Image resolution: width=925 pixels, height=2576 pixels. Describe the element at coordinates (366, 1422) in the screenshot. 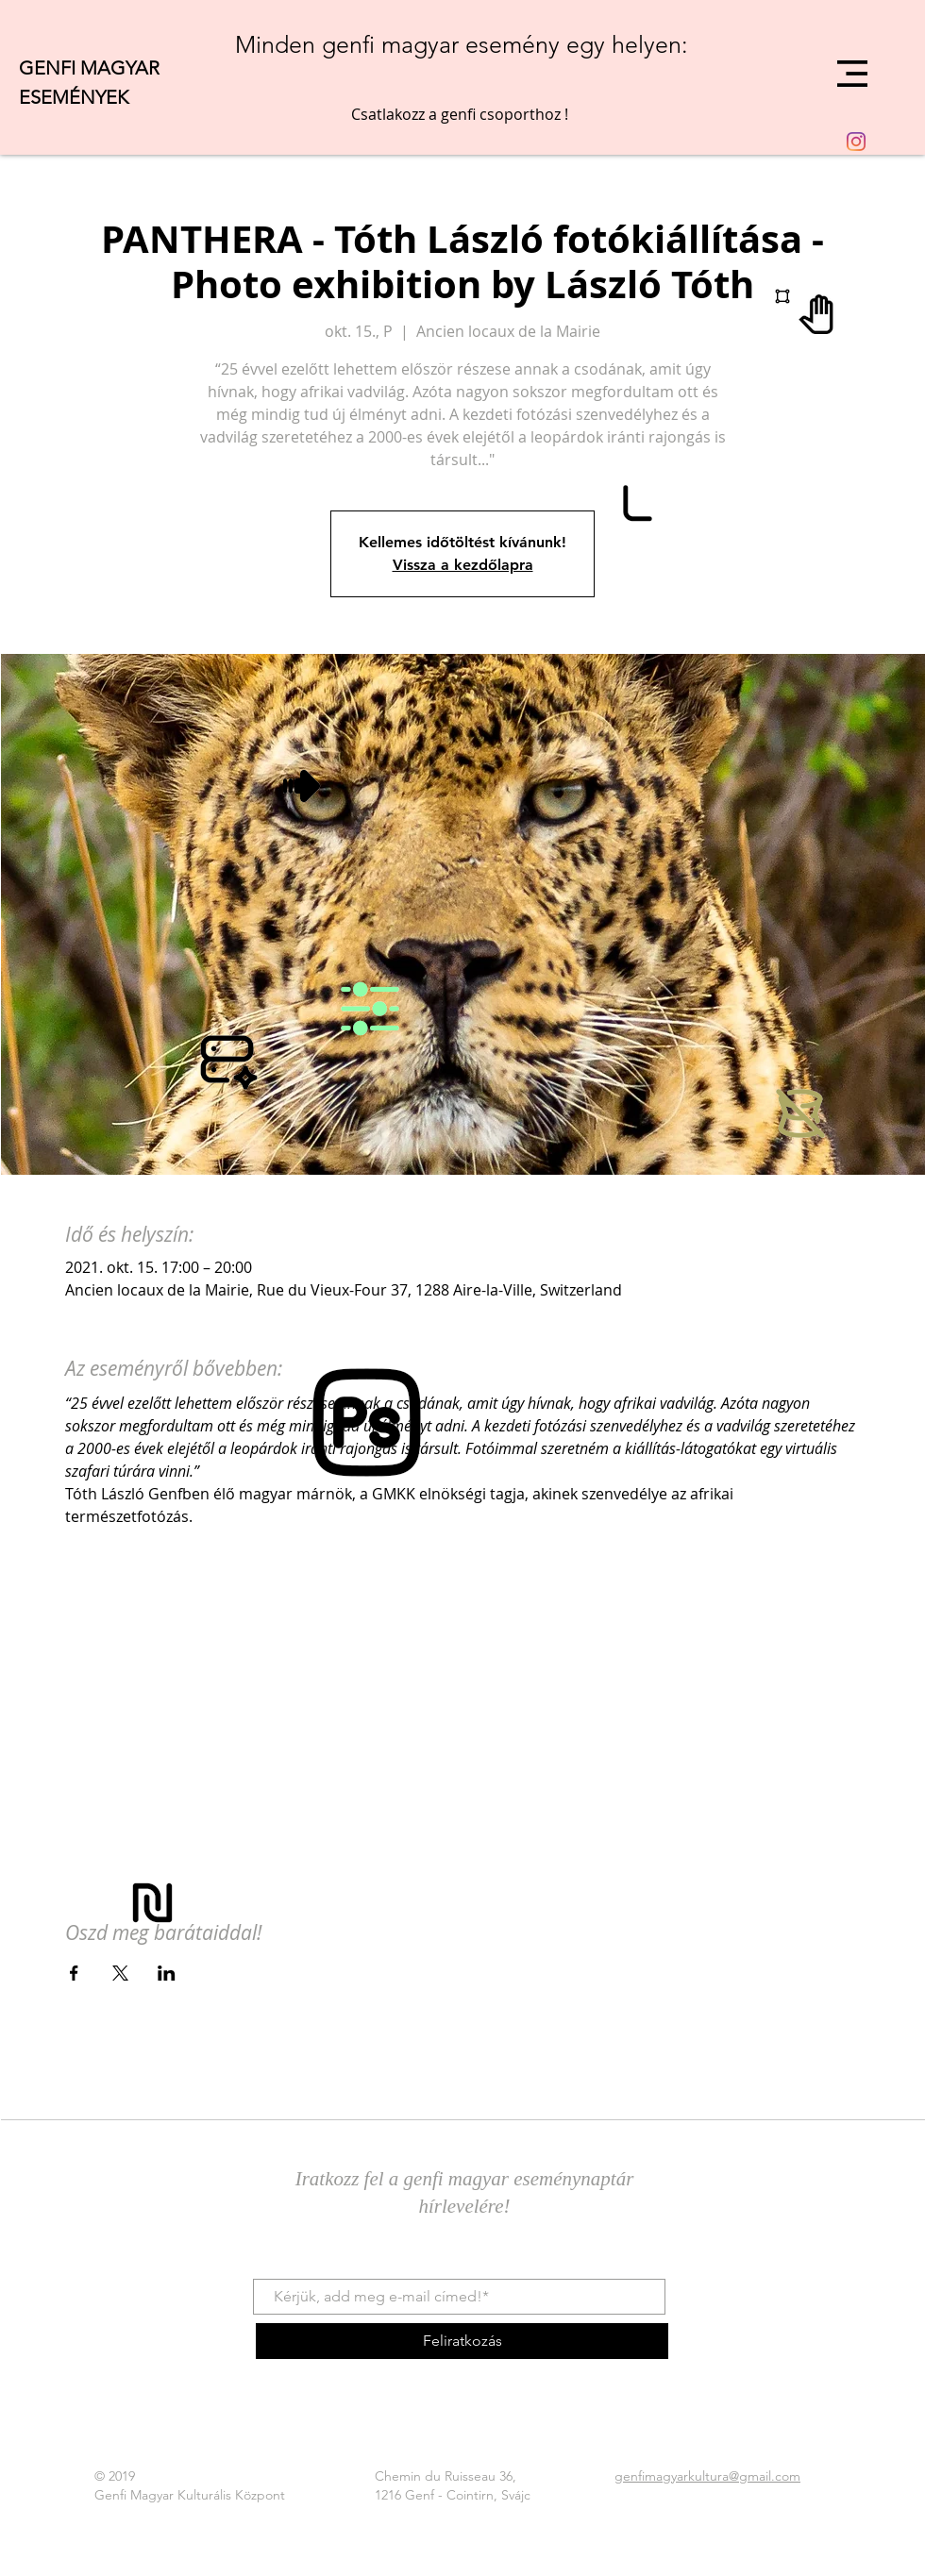

I see `open Adobe Photoshop` at that location.